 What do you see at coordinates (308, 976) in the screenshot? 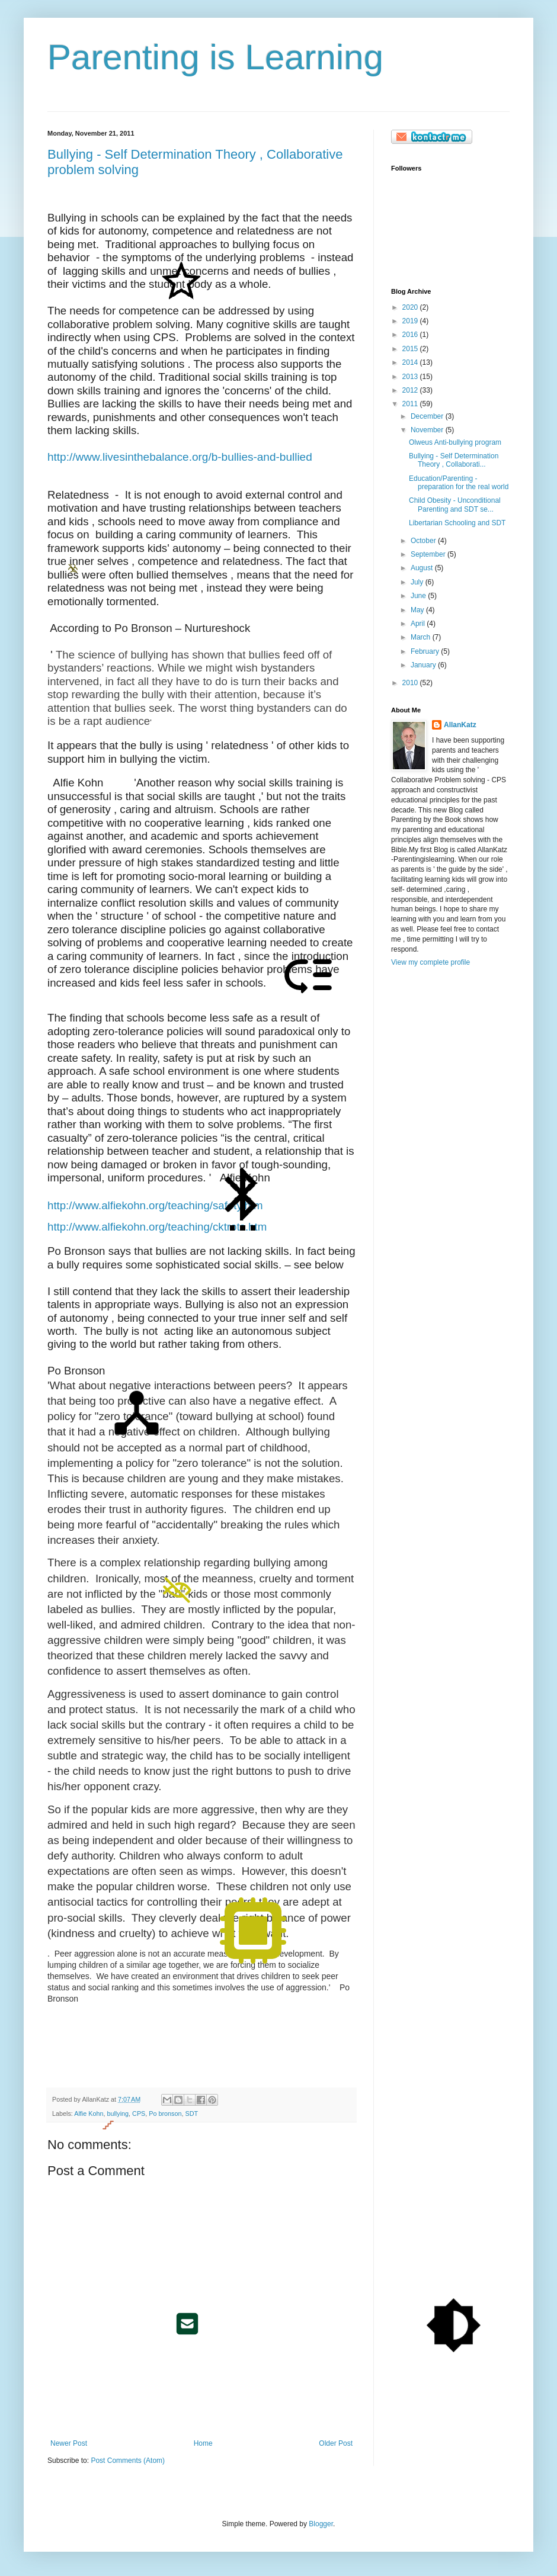
I see `move item to the bottom of the list` at bounding box center [308, 976].